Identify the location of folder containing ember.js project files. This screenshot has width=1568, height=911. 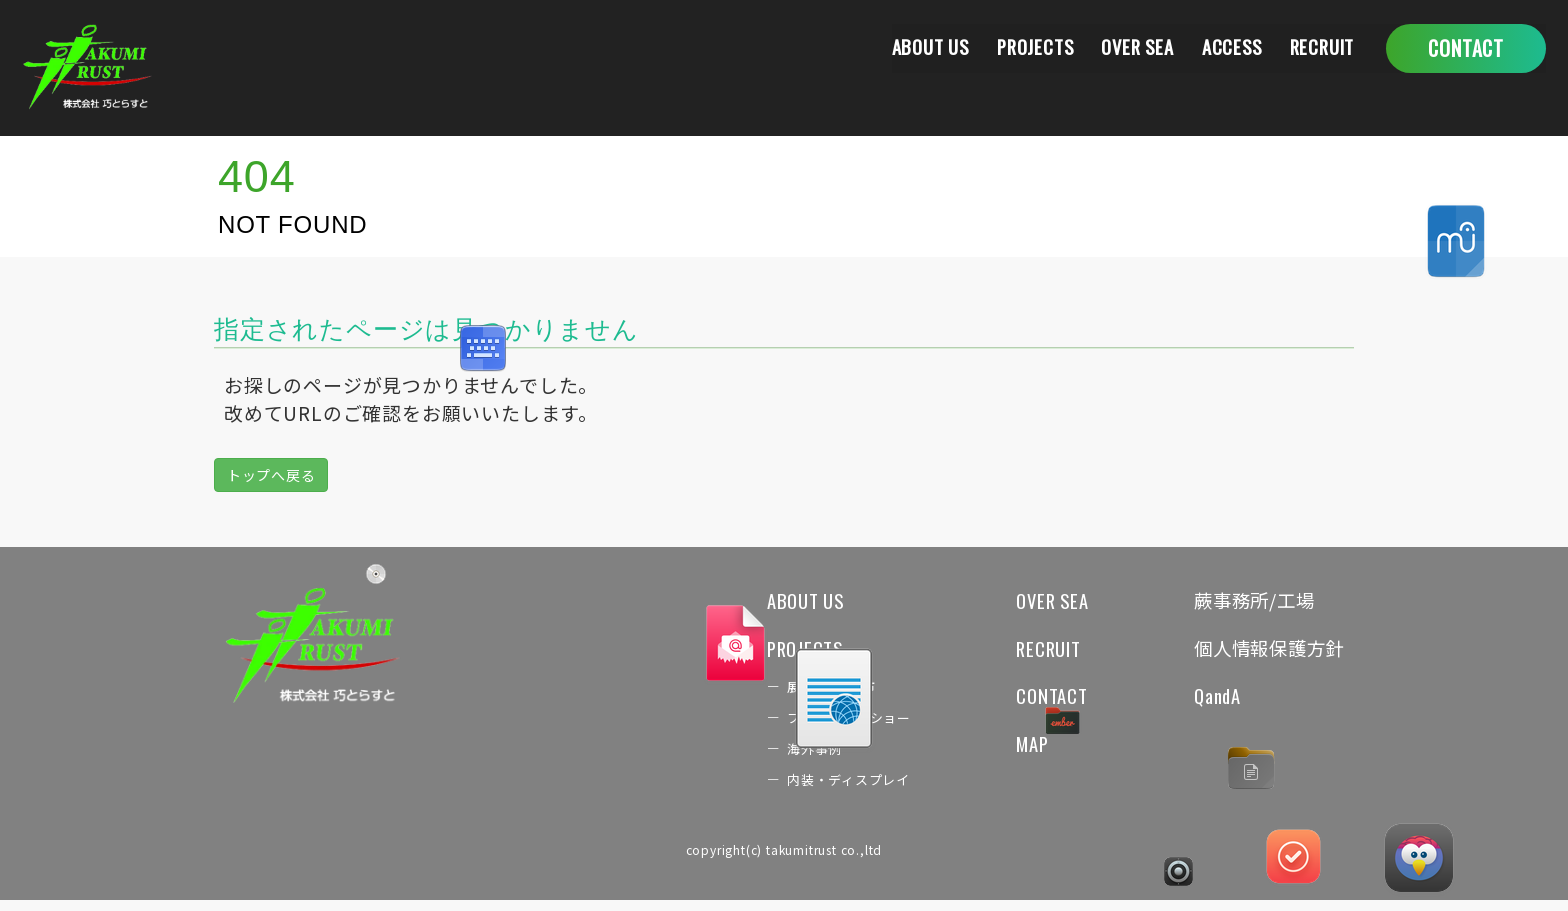
(1062, 721).